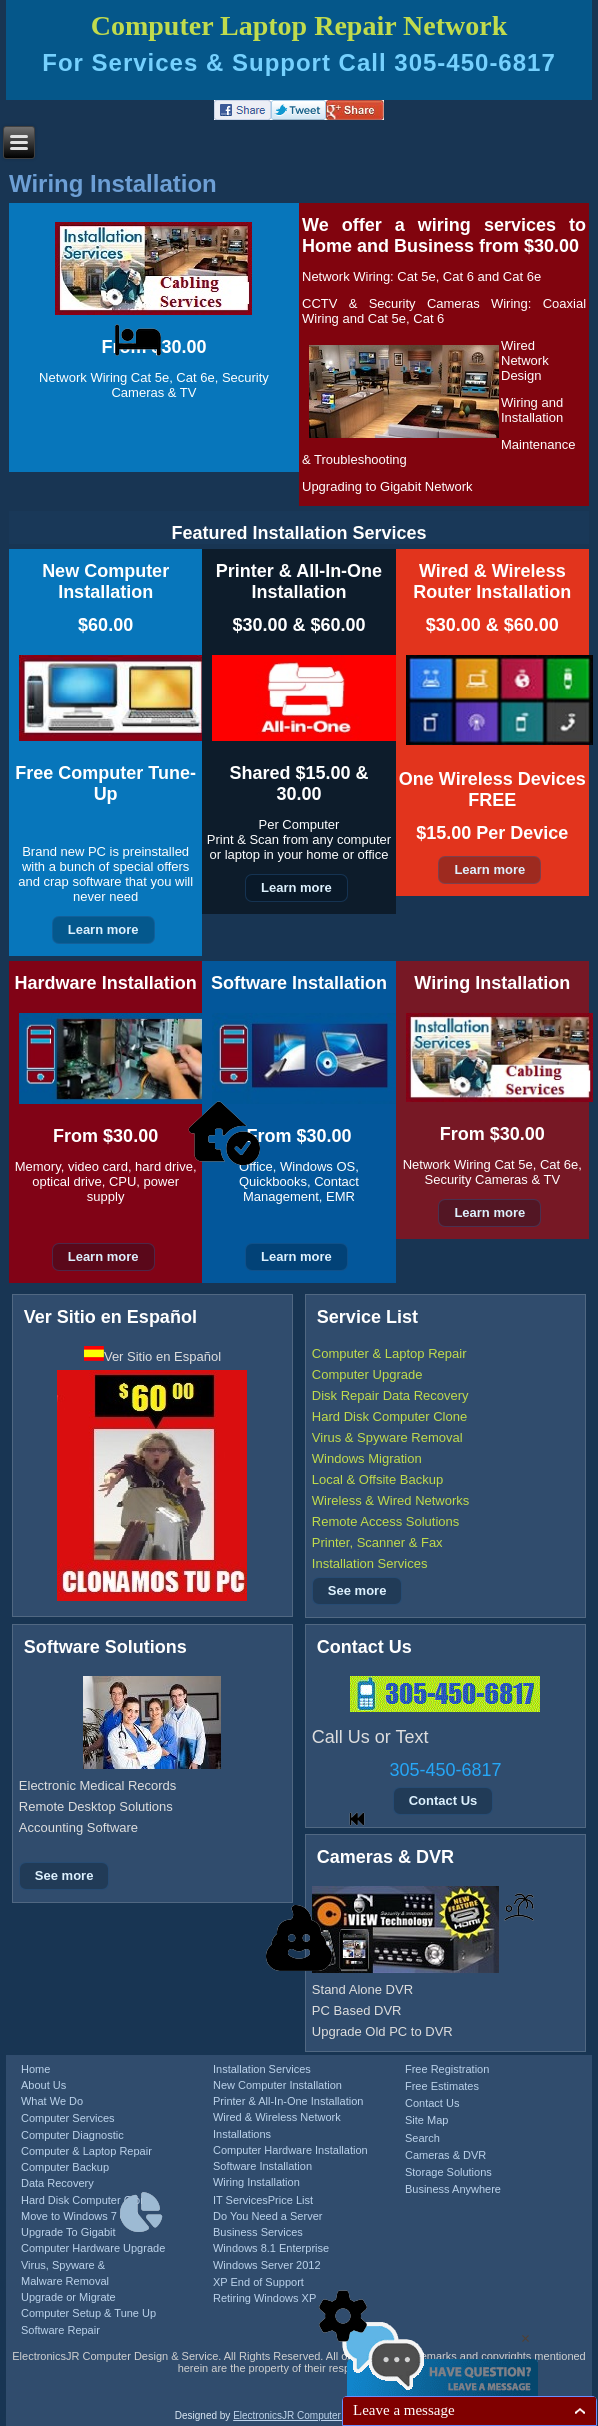 The height and width of the screenshot is (2426, 598). What do you see at coordinates (222, 1131) in the screenshot?
I see `verified medical home or healthcare facility` at bounding box center [222, 1131].